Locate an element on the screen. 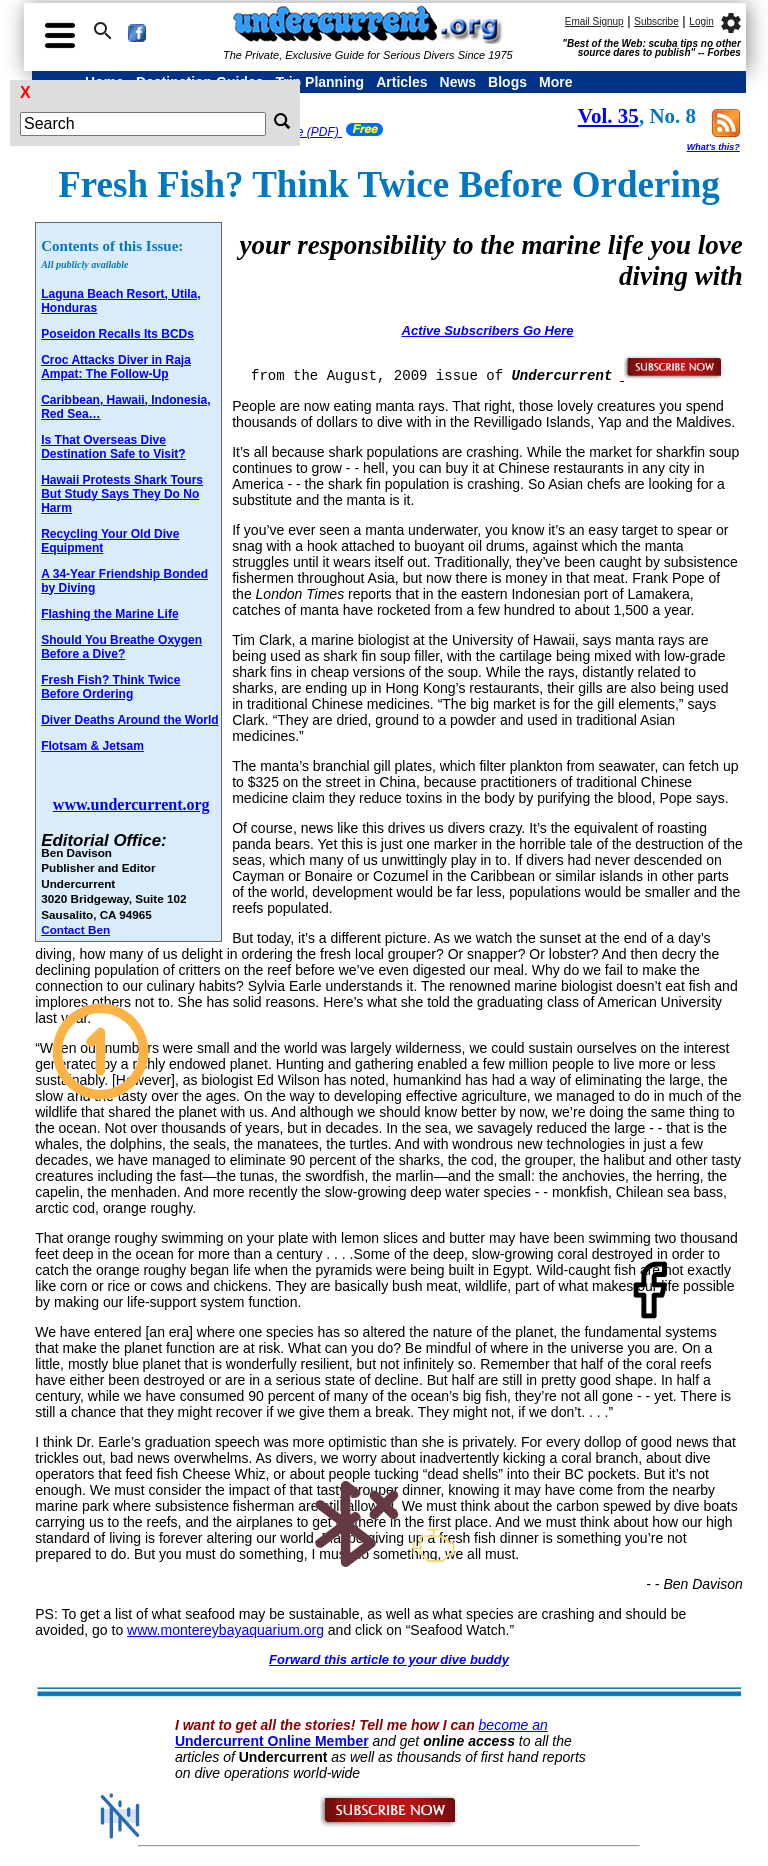 Image resolution: width=768 pixels, height=1866 pixels. bluetooth connection disabled or unavailable is located at coordinates (352, 1524).